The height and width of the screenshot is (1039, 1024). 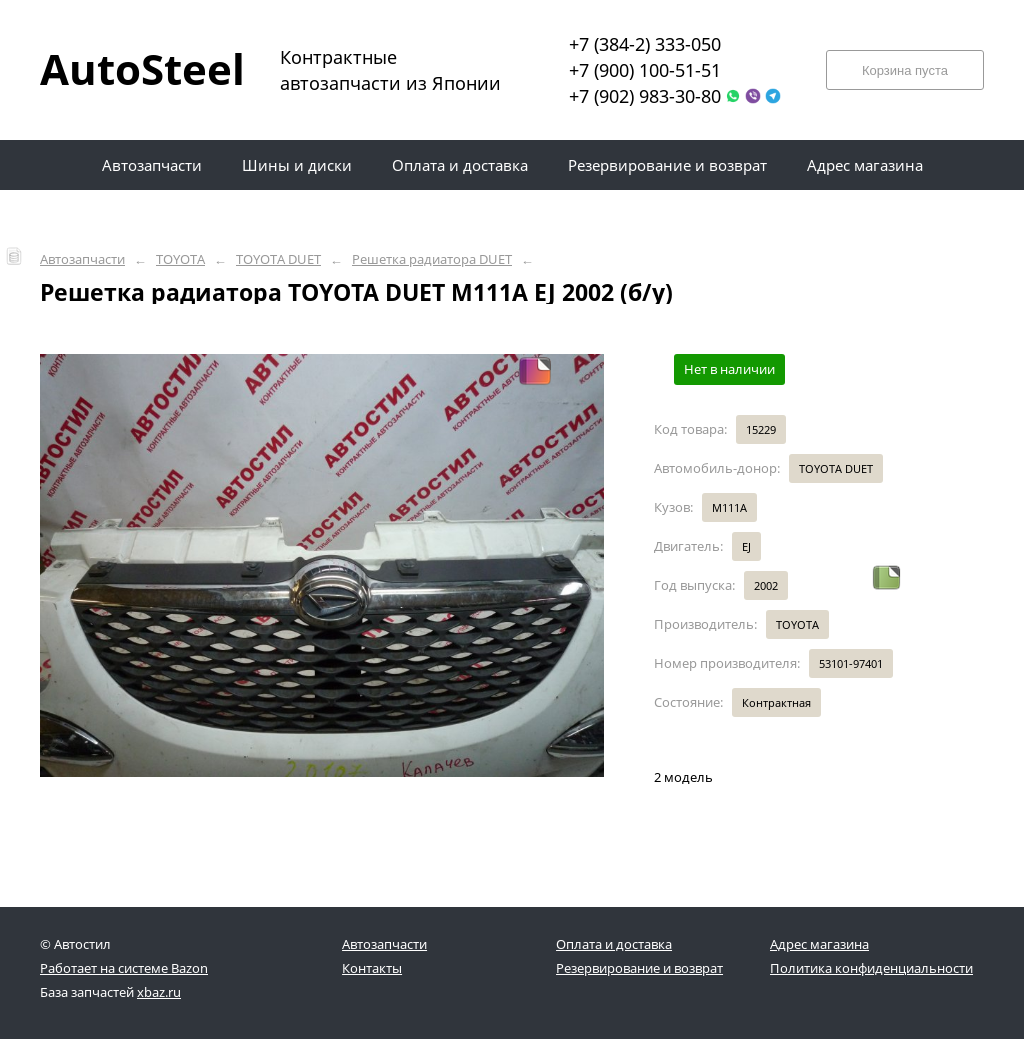 I want to click on change desktop wallpaper settings, so click(x=535, y=371).